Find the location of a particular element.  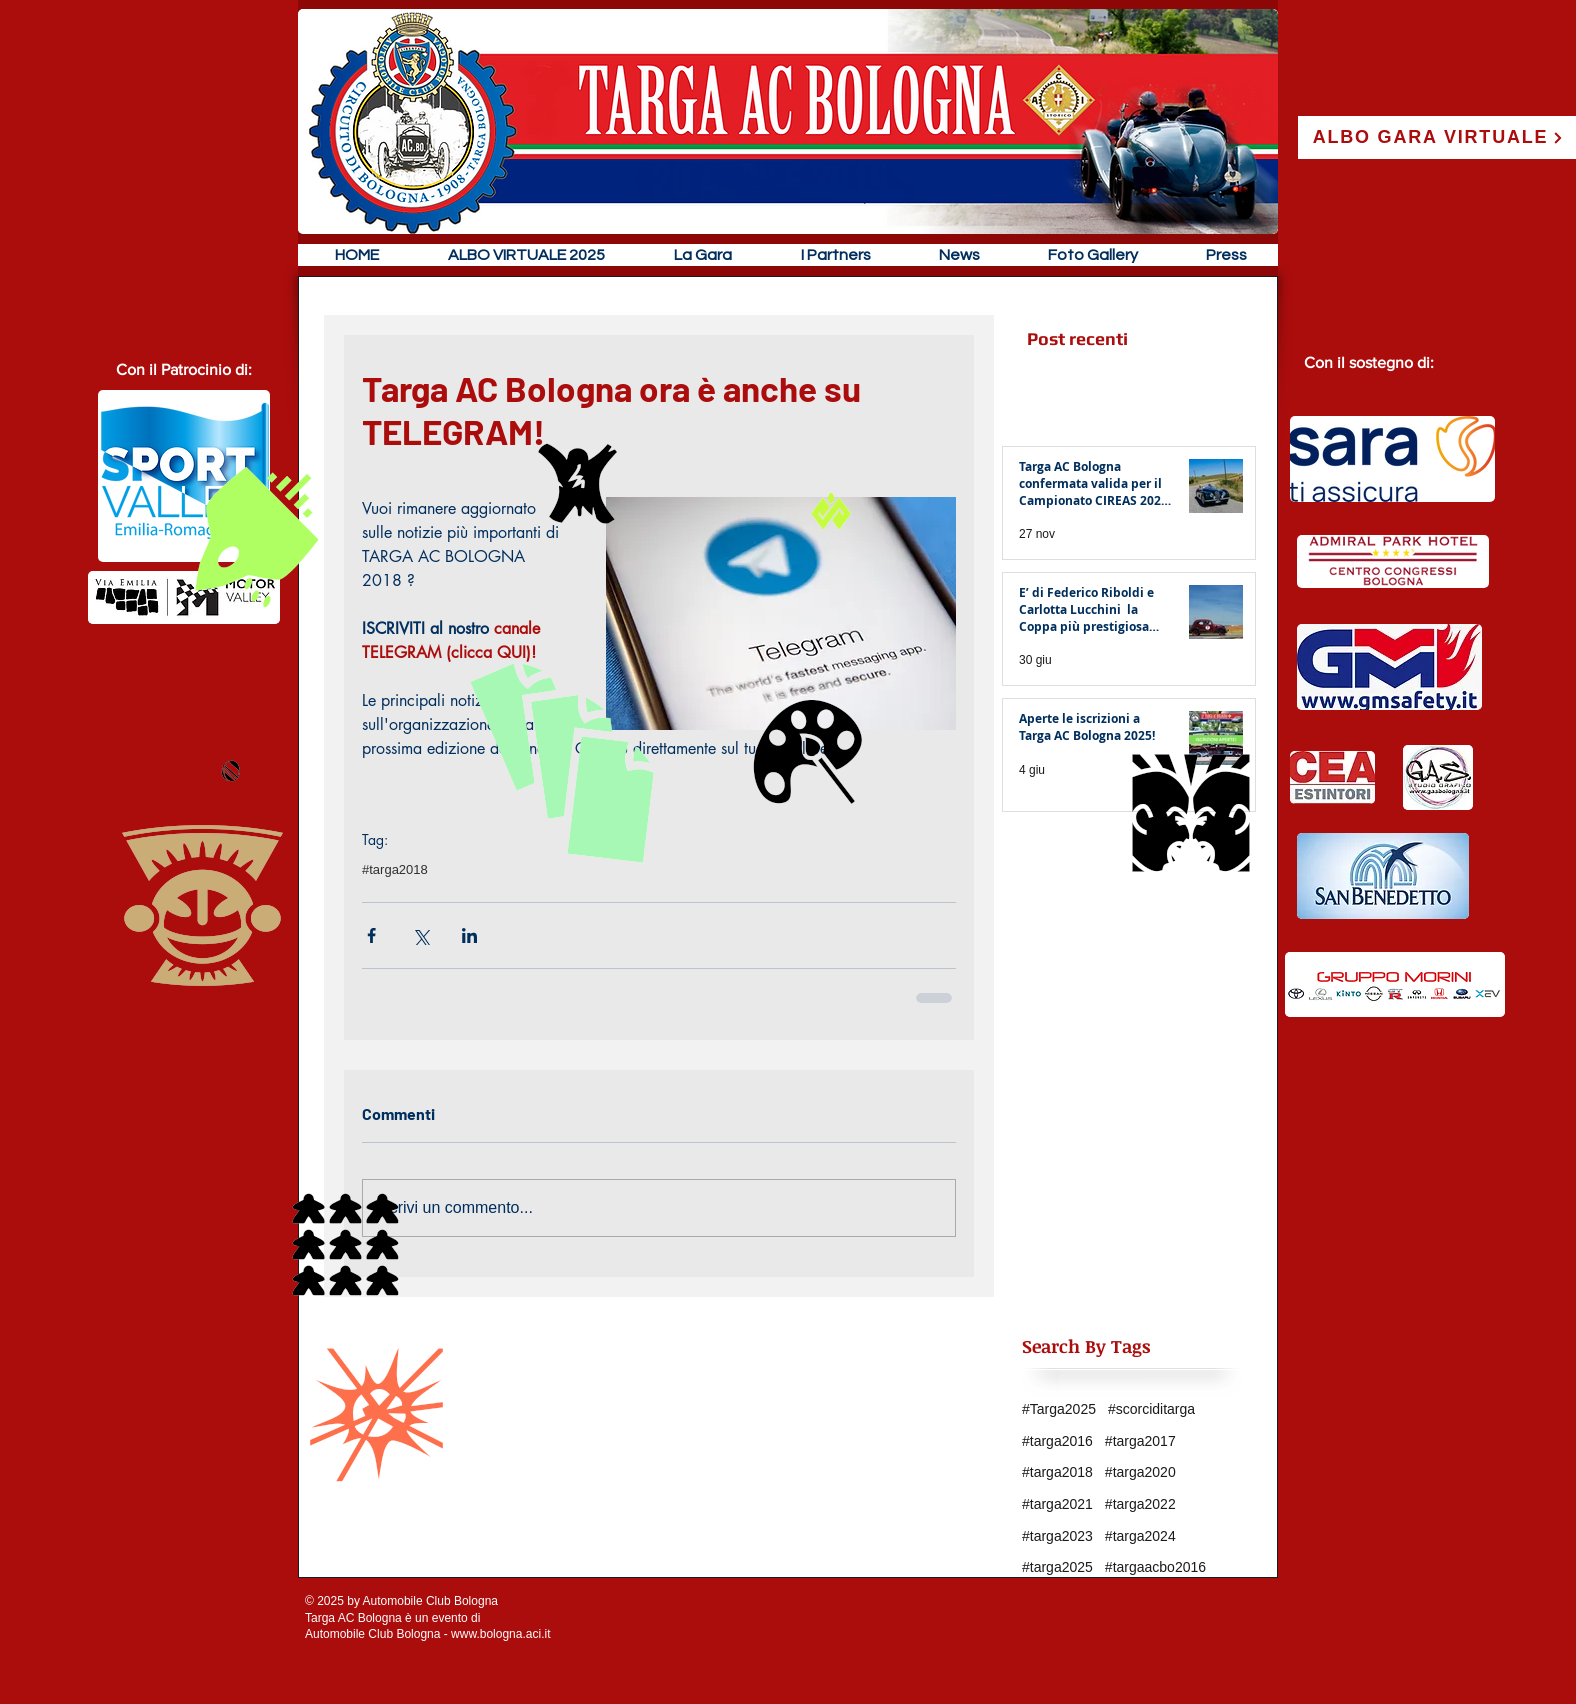

view your army or squad roster is located at coordinates (345, 1244).